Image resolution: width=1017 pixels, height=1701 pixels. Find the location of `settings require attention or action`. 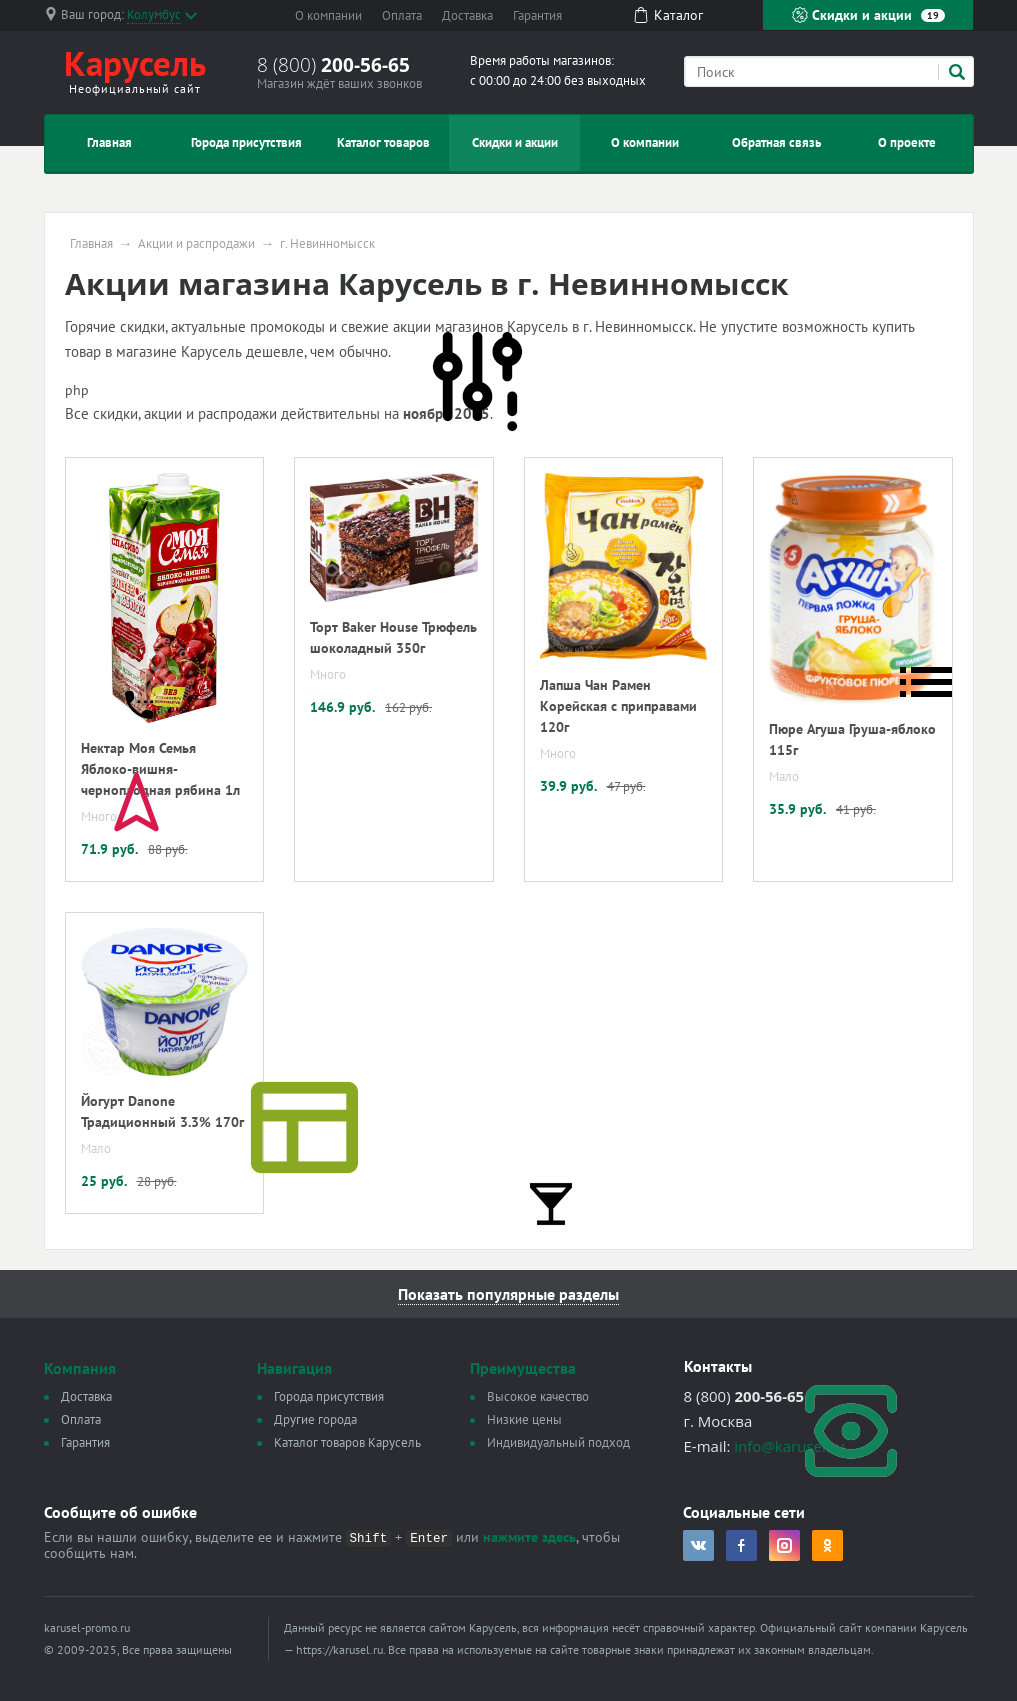

settings require attention or action is located at coordinates (477, 376).